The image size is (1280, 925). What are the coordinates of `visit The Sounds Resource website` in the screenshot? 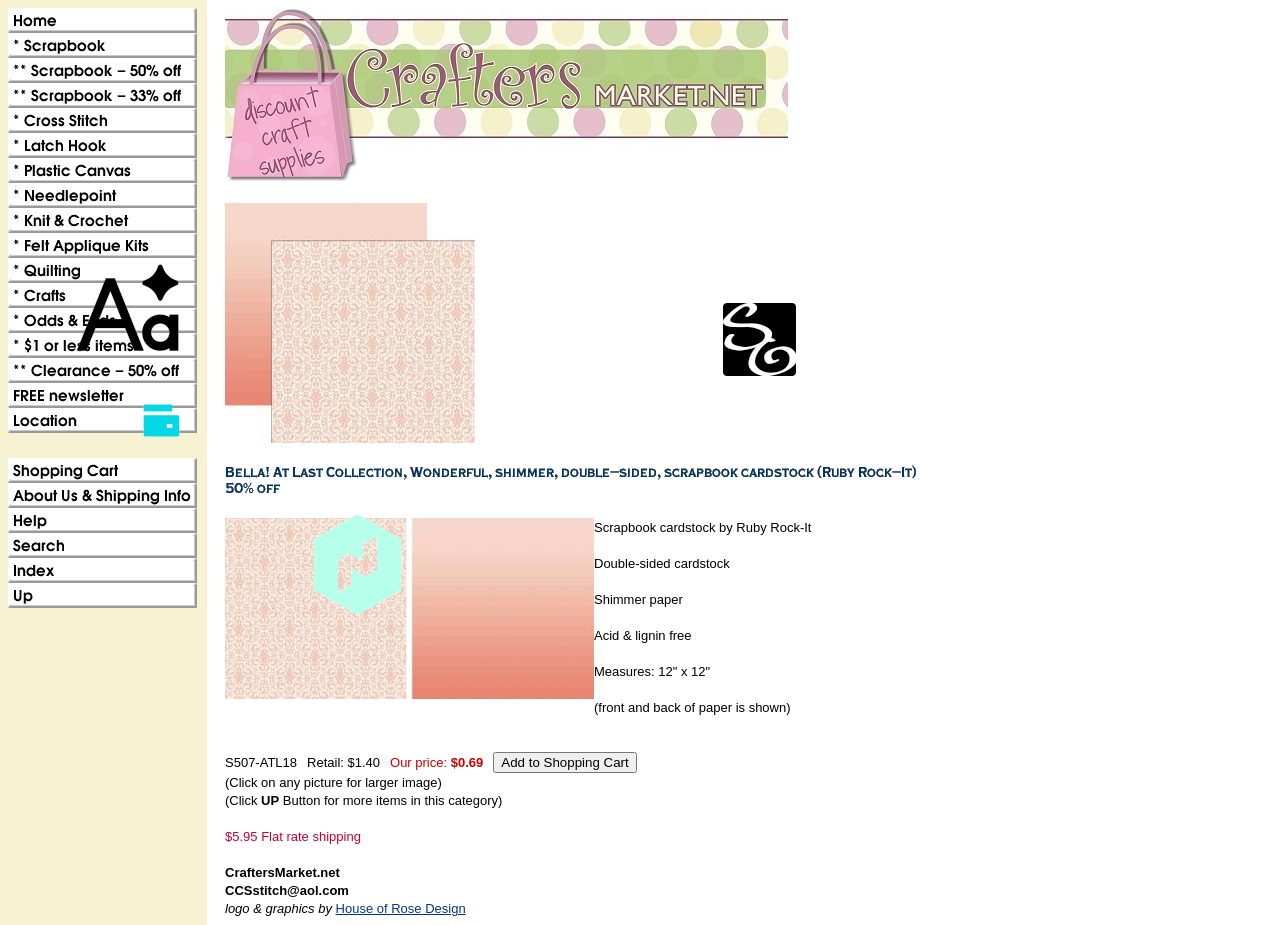 It's located at (759, 339).